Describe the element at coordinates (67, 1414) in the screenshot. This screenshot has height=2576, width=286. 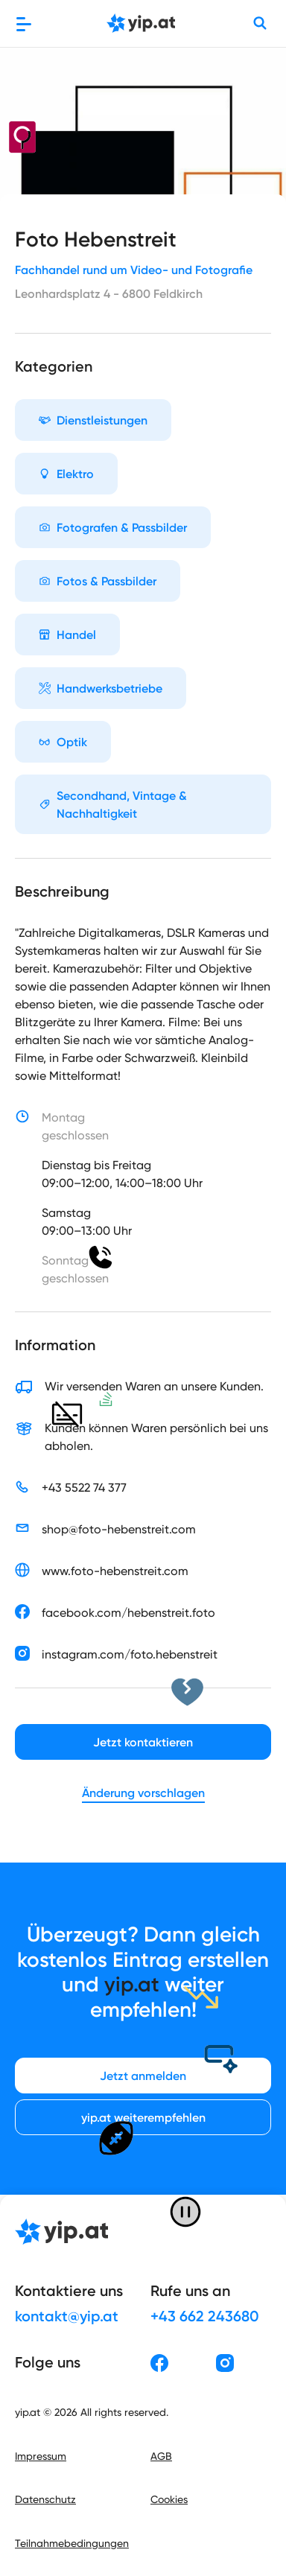
I see `disable subtitles or closed captions` at that location.